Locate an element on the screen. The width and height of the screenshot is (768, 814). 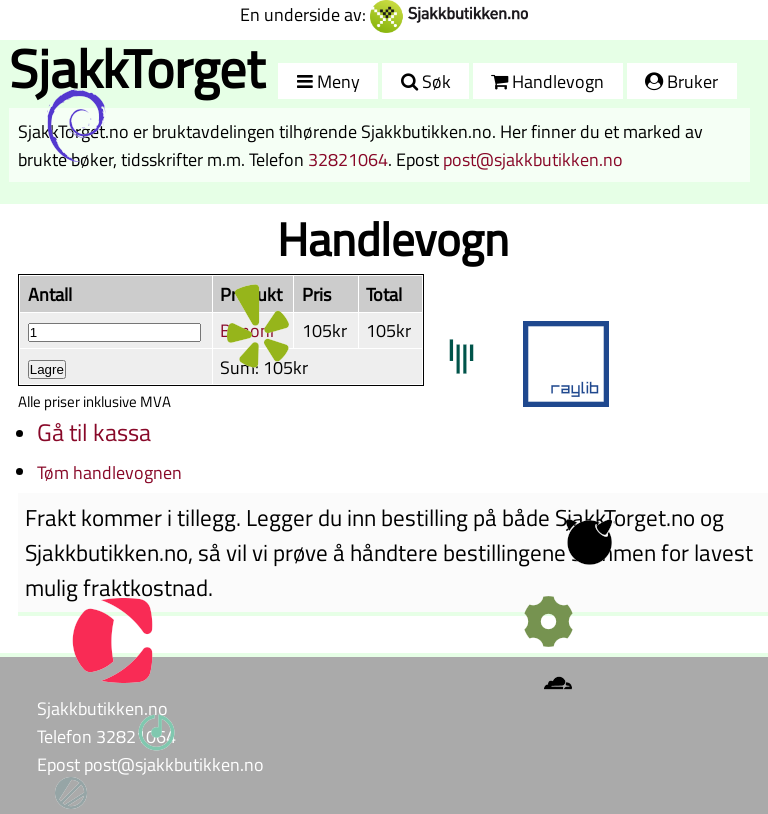
ESL Gaming logo is located at coordinates (71, 793).